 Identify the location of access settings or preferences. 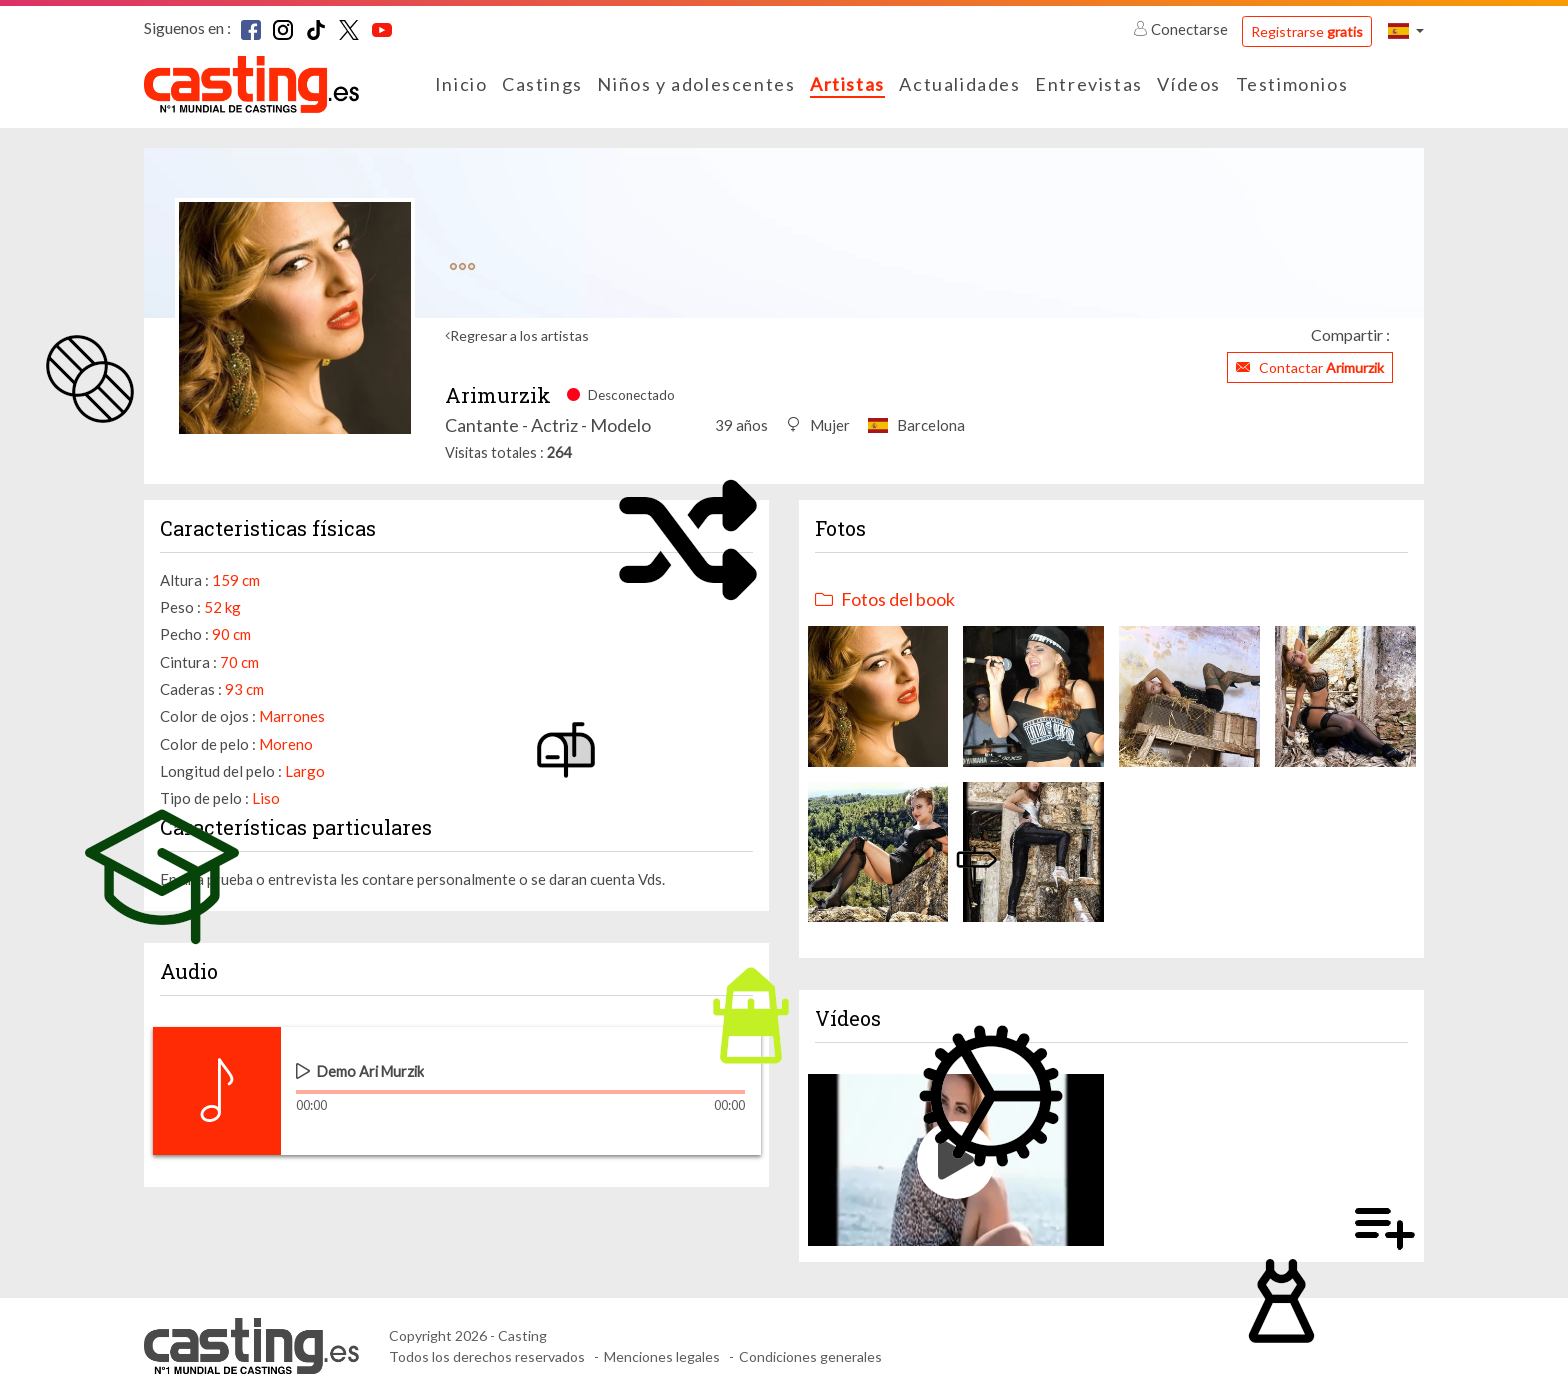
(991, 1096).